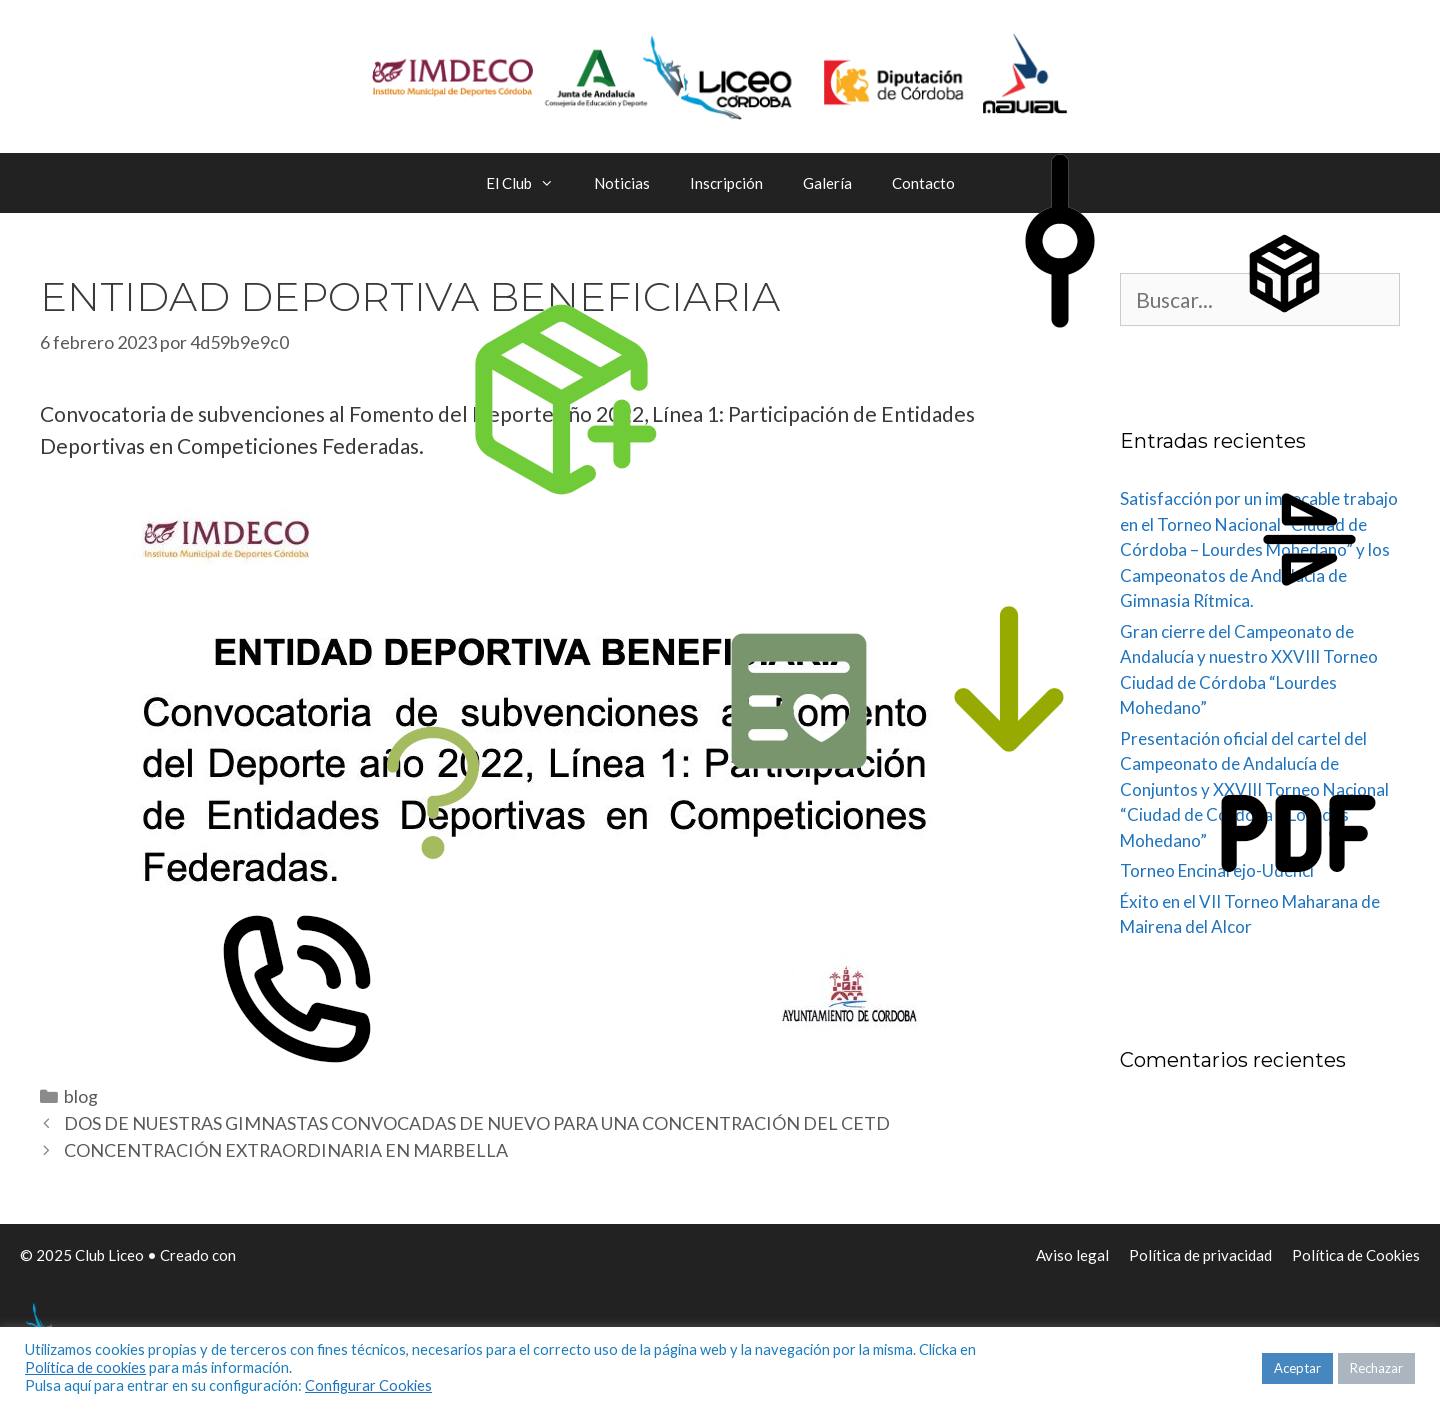  I want to click on view or open a PDF document, so click(1298, 833).